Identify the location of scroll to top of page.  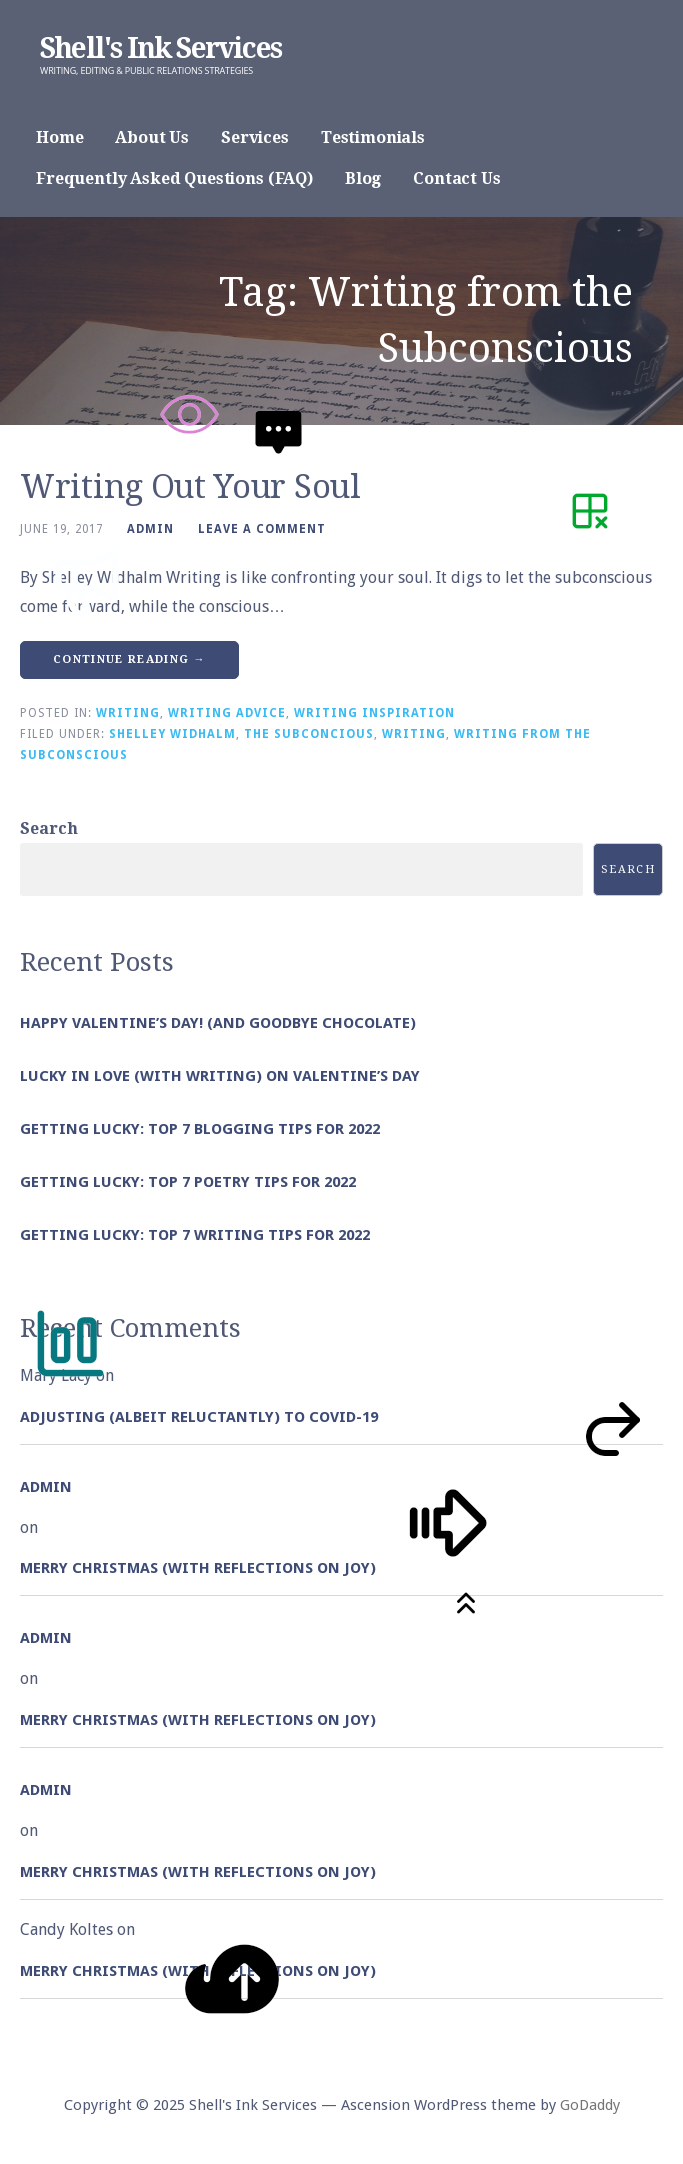
(466, 1603).